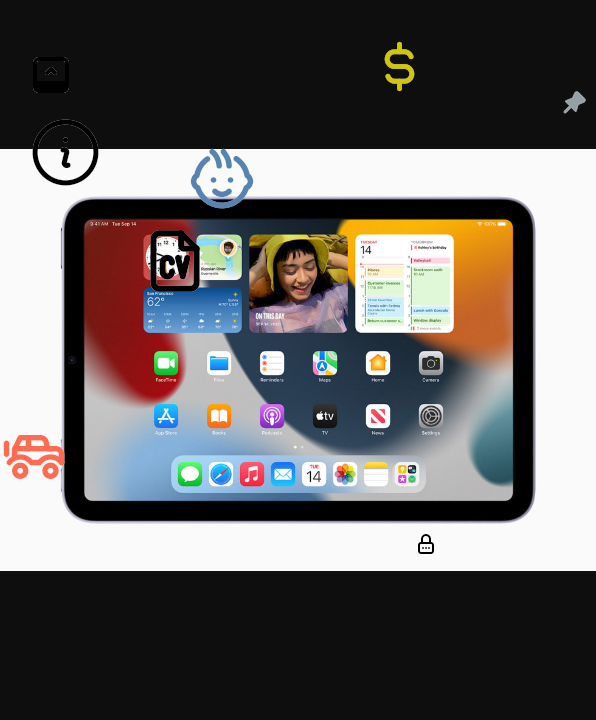 Image resolution: width=596 pixels, height=720 pixels. I want to click on view more information or details, so click(65, 152).